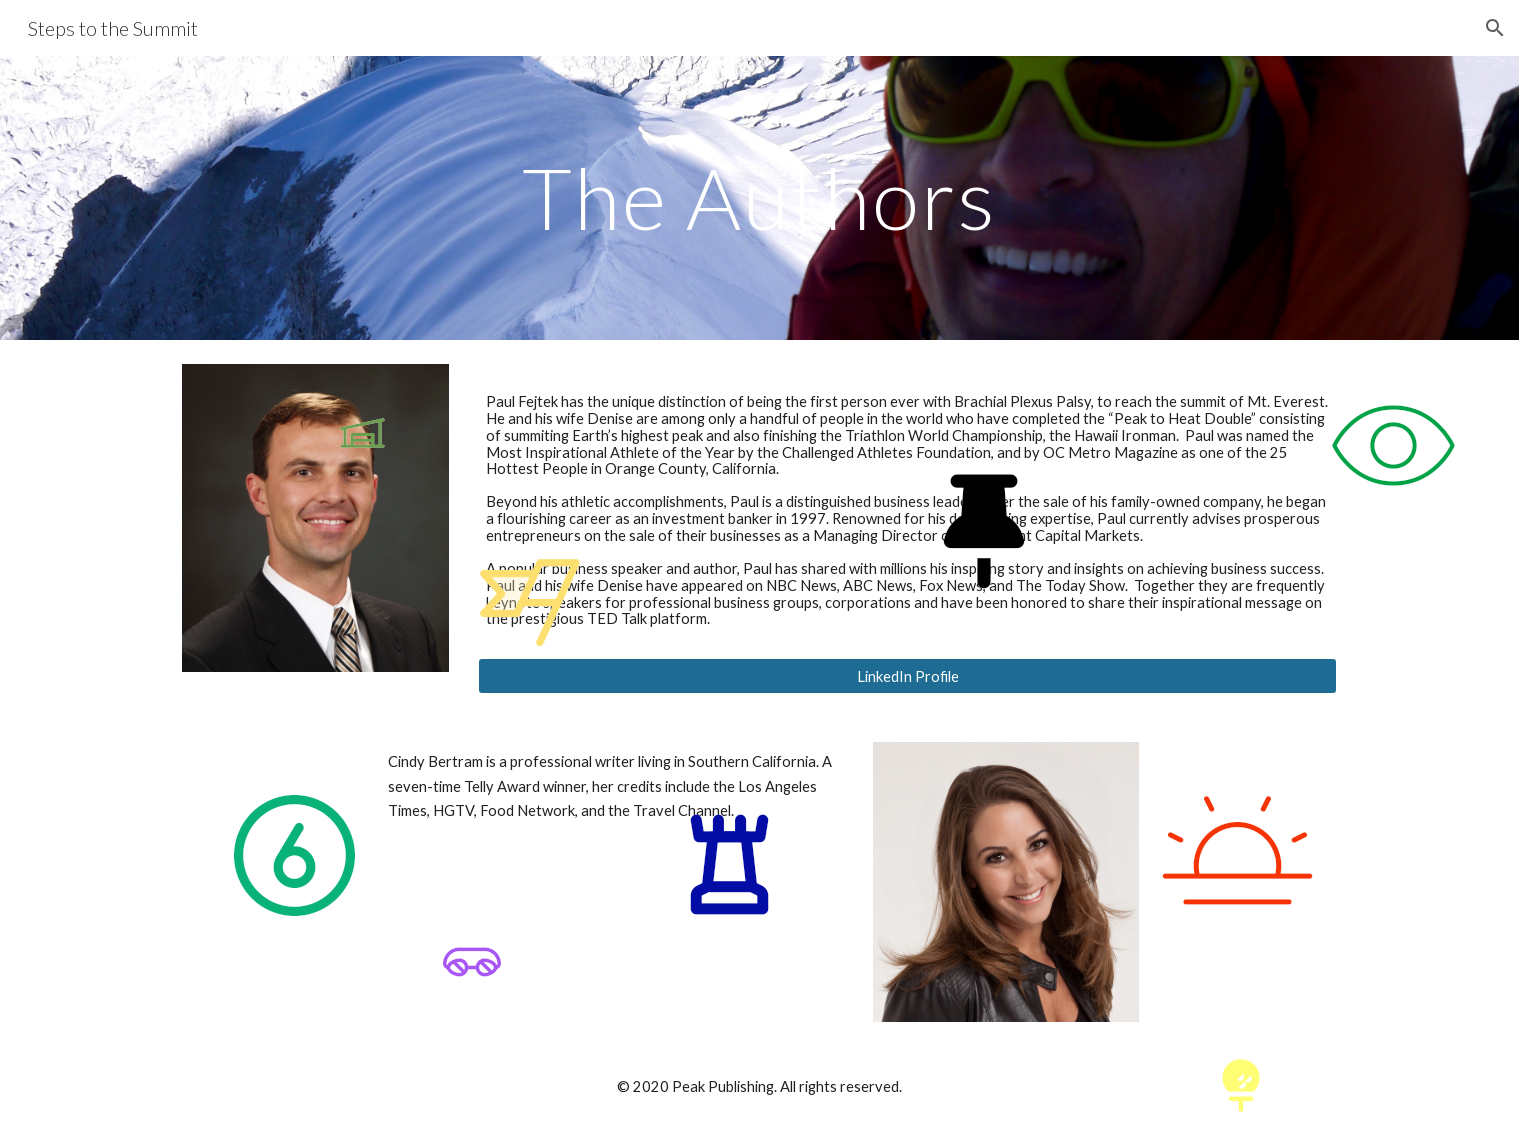  Describe the element at coordinates (472, 962) in the screenshot. I see `access swimming or diving activity settings` at that location.